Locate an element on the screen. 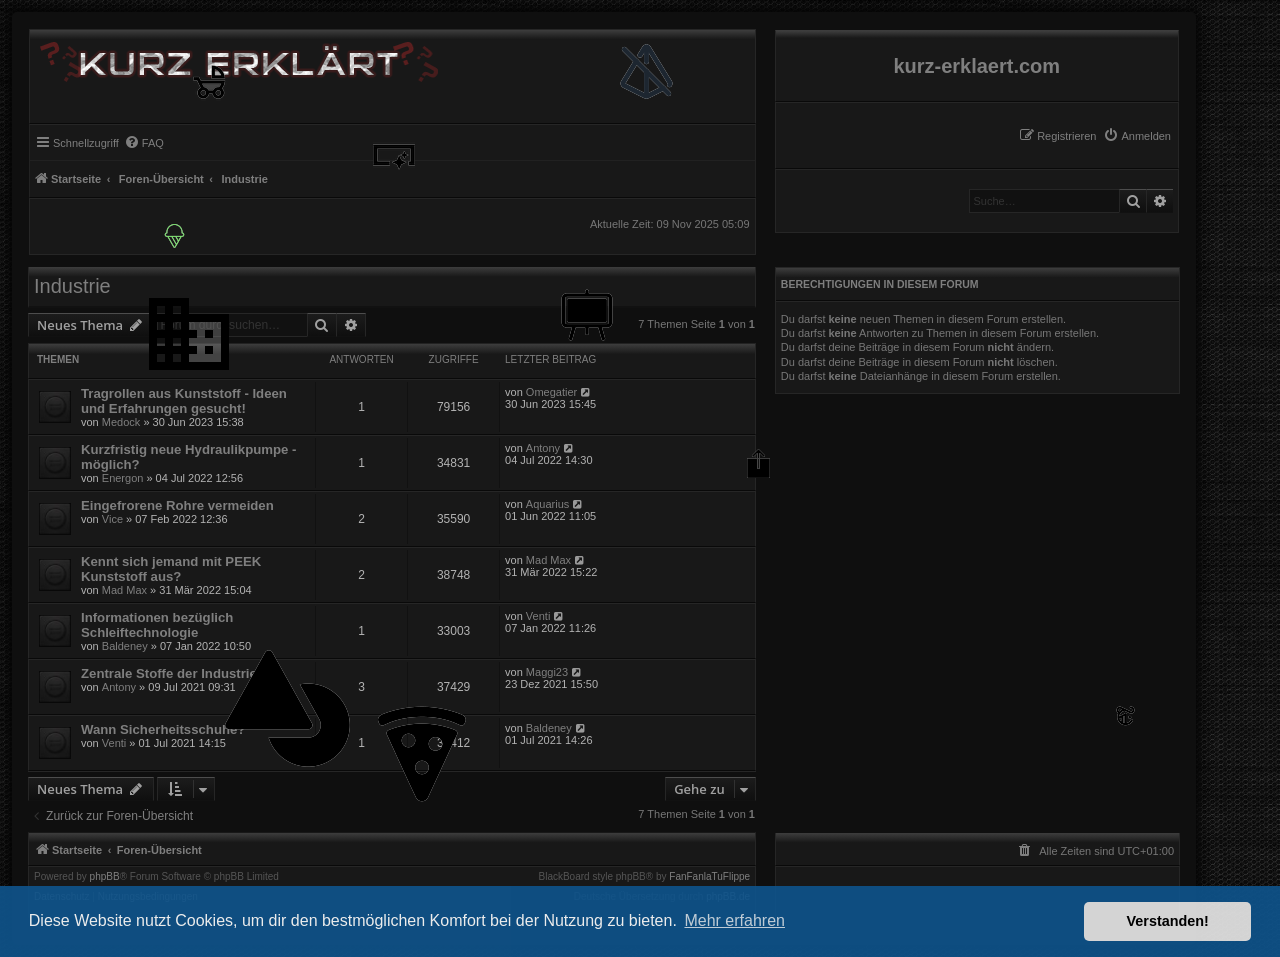 The width and height of the screenshot is (1280, 957). view company or organization profile is located at coordinates (189, 334).